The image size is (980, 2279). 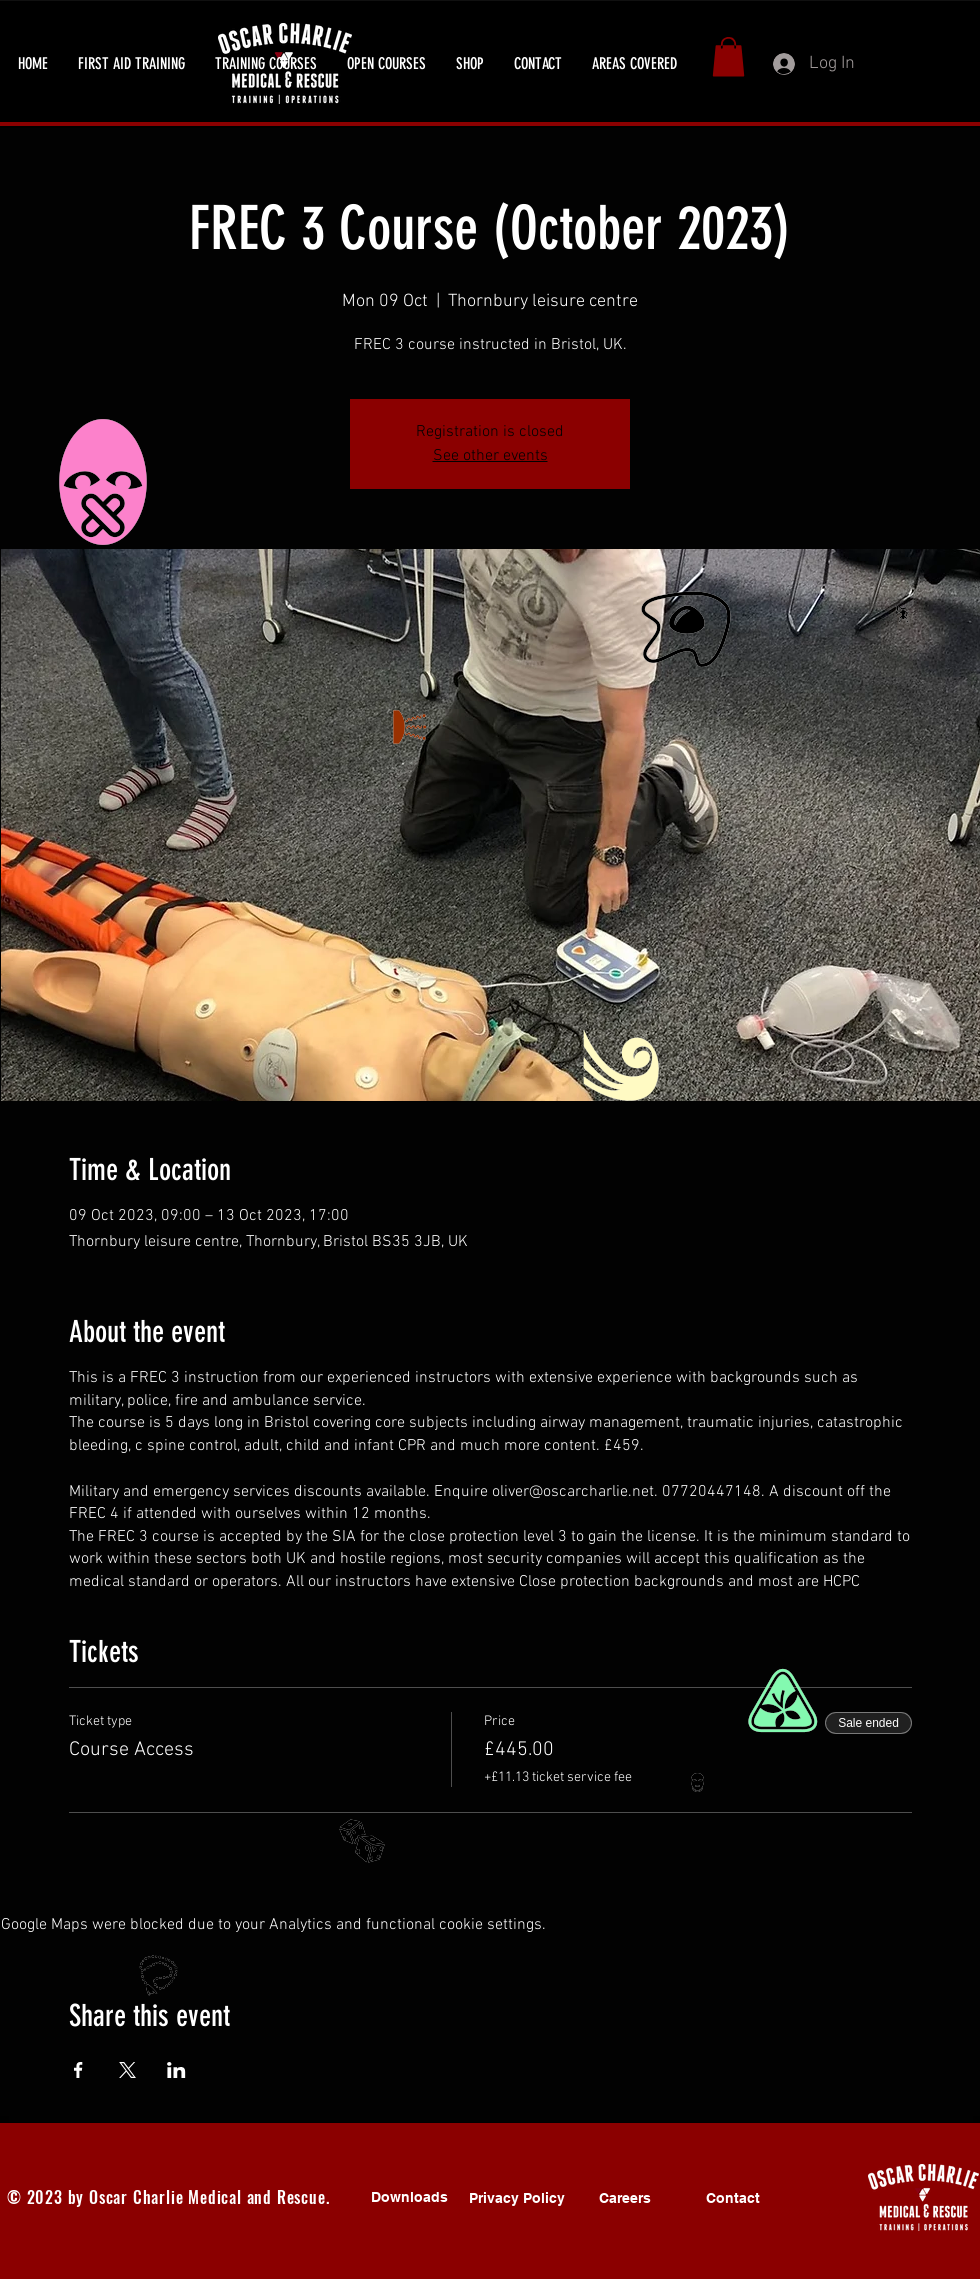 I want to click on warning about environmental or ecological impact, so click(x=782, y=1703).